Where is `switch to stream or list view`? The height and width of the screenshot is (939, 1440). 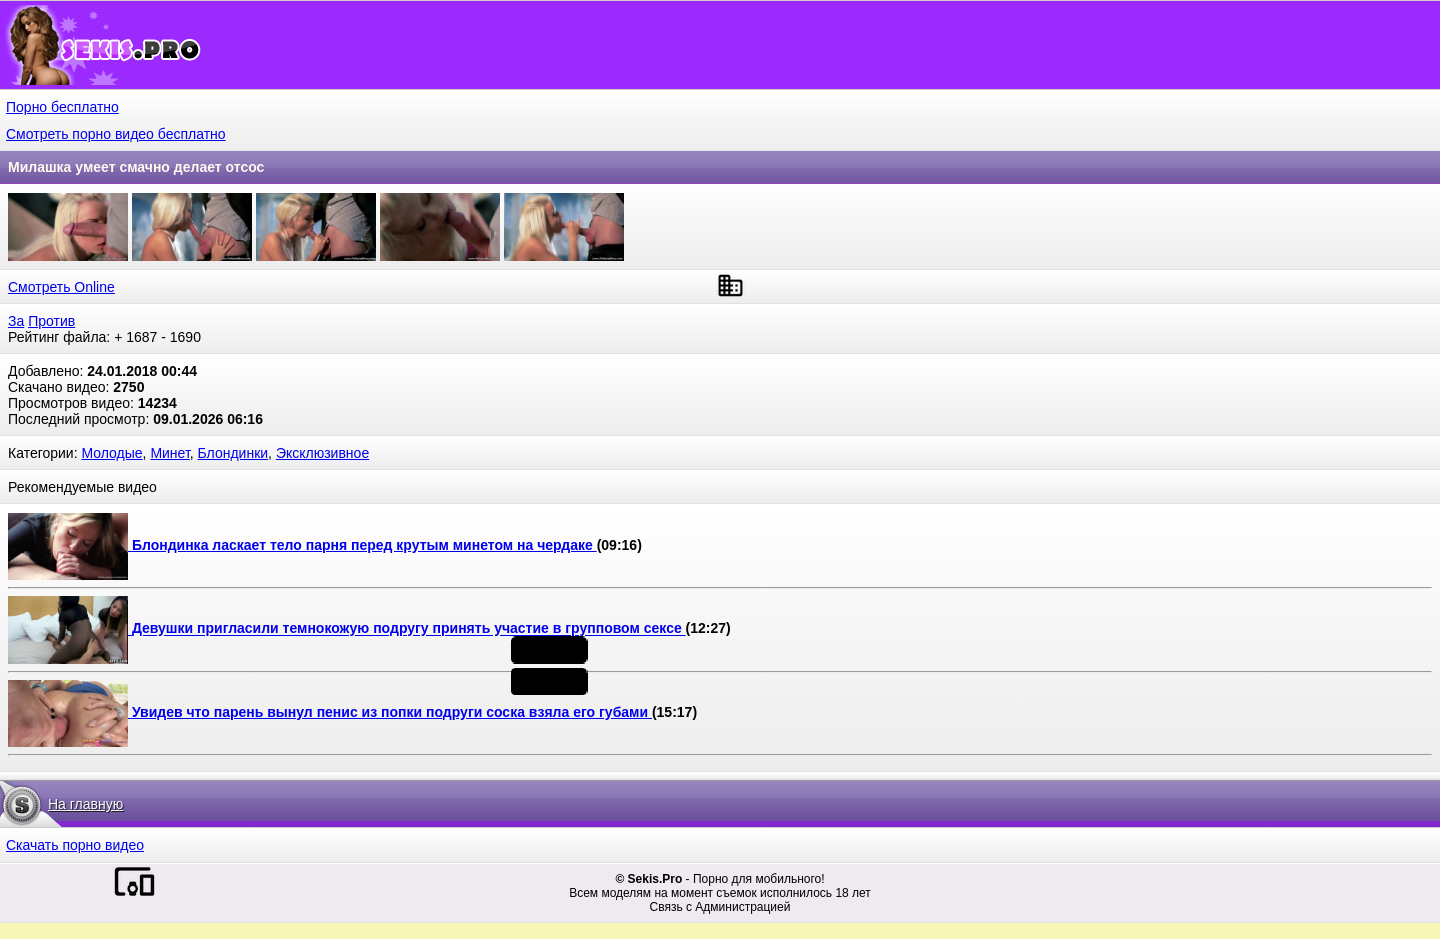 switch to stream or list view is located at coordinates (547, 668).